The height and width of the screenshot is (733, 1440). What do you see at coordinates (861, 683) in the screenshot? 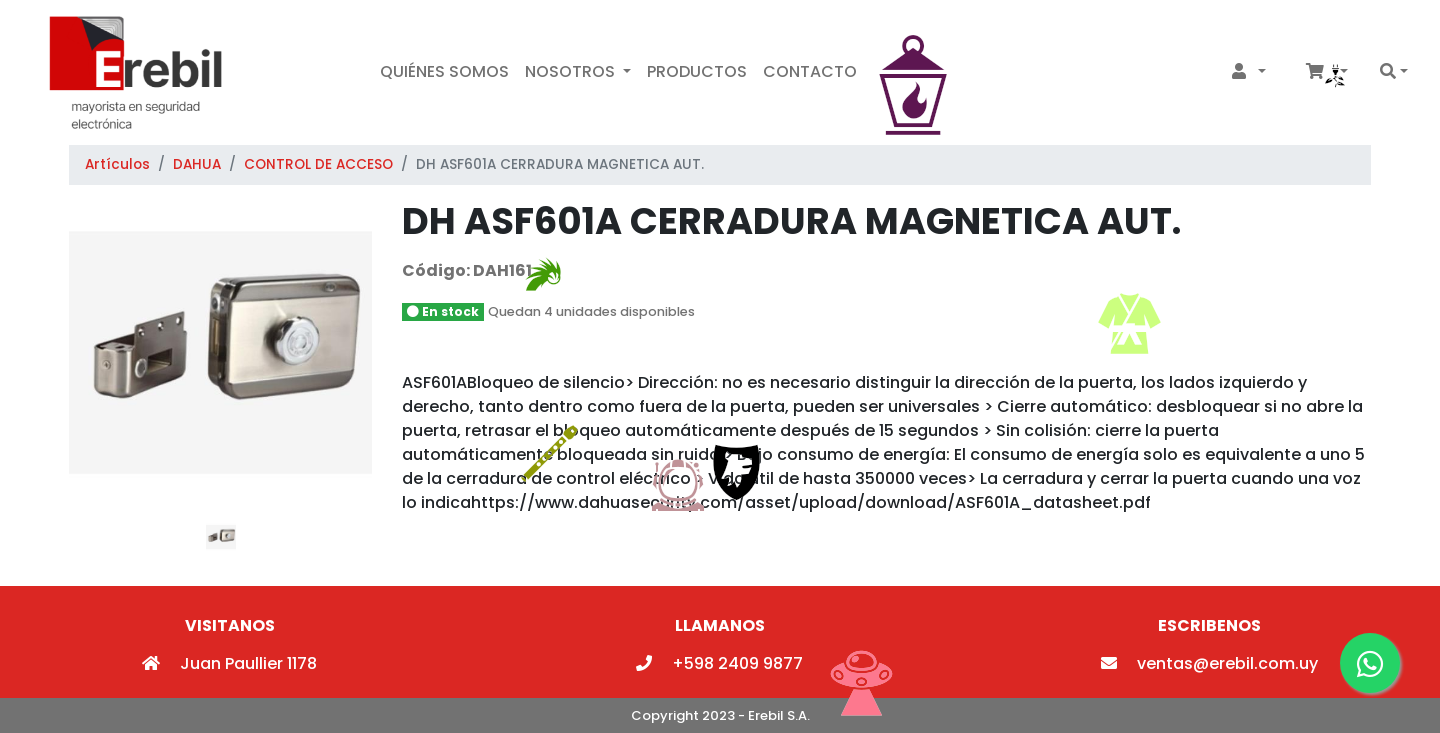
I see `access sci-fi or space-themed games` at bounding box center [861, 683].